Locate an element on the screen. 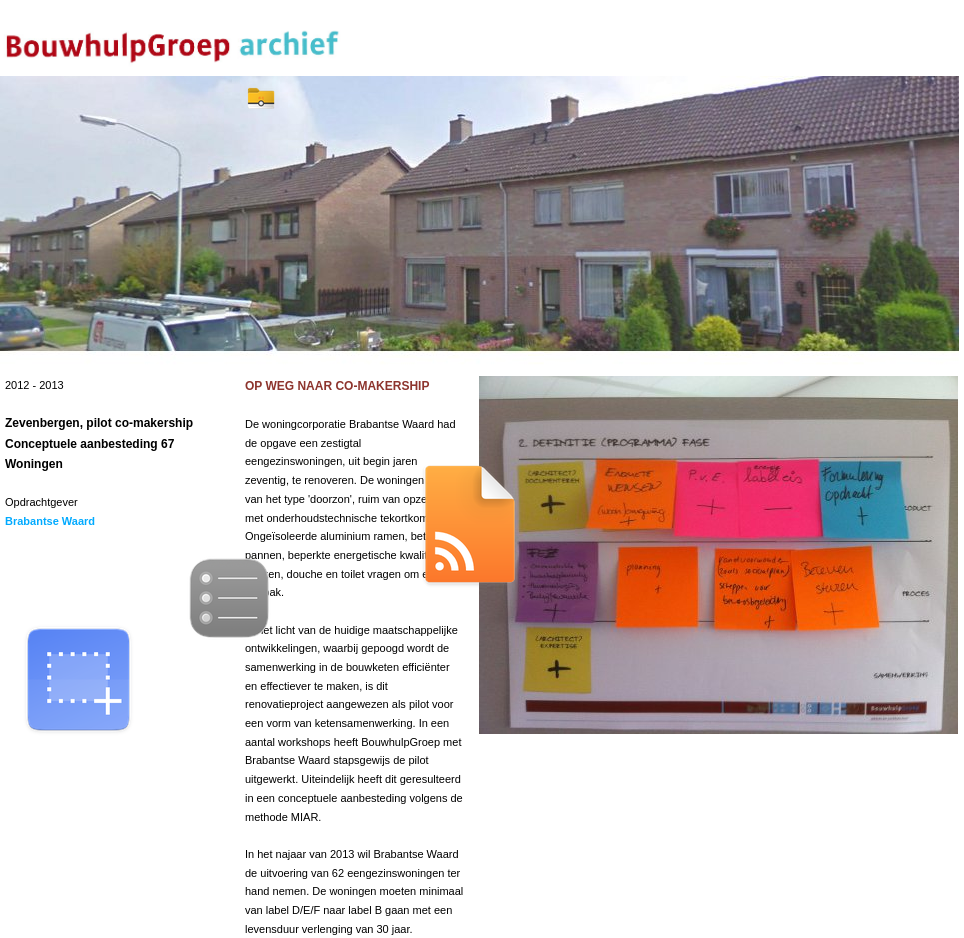  open the reminders app is located at coordinates (229, 598).